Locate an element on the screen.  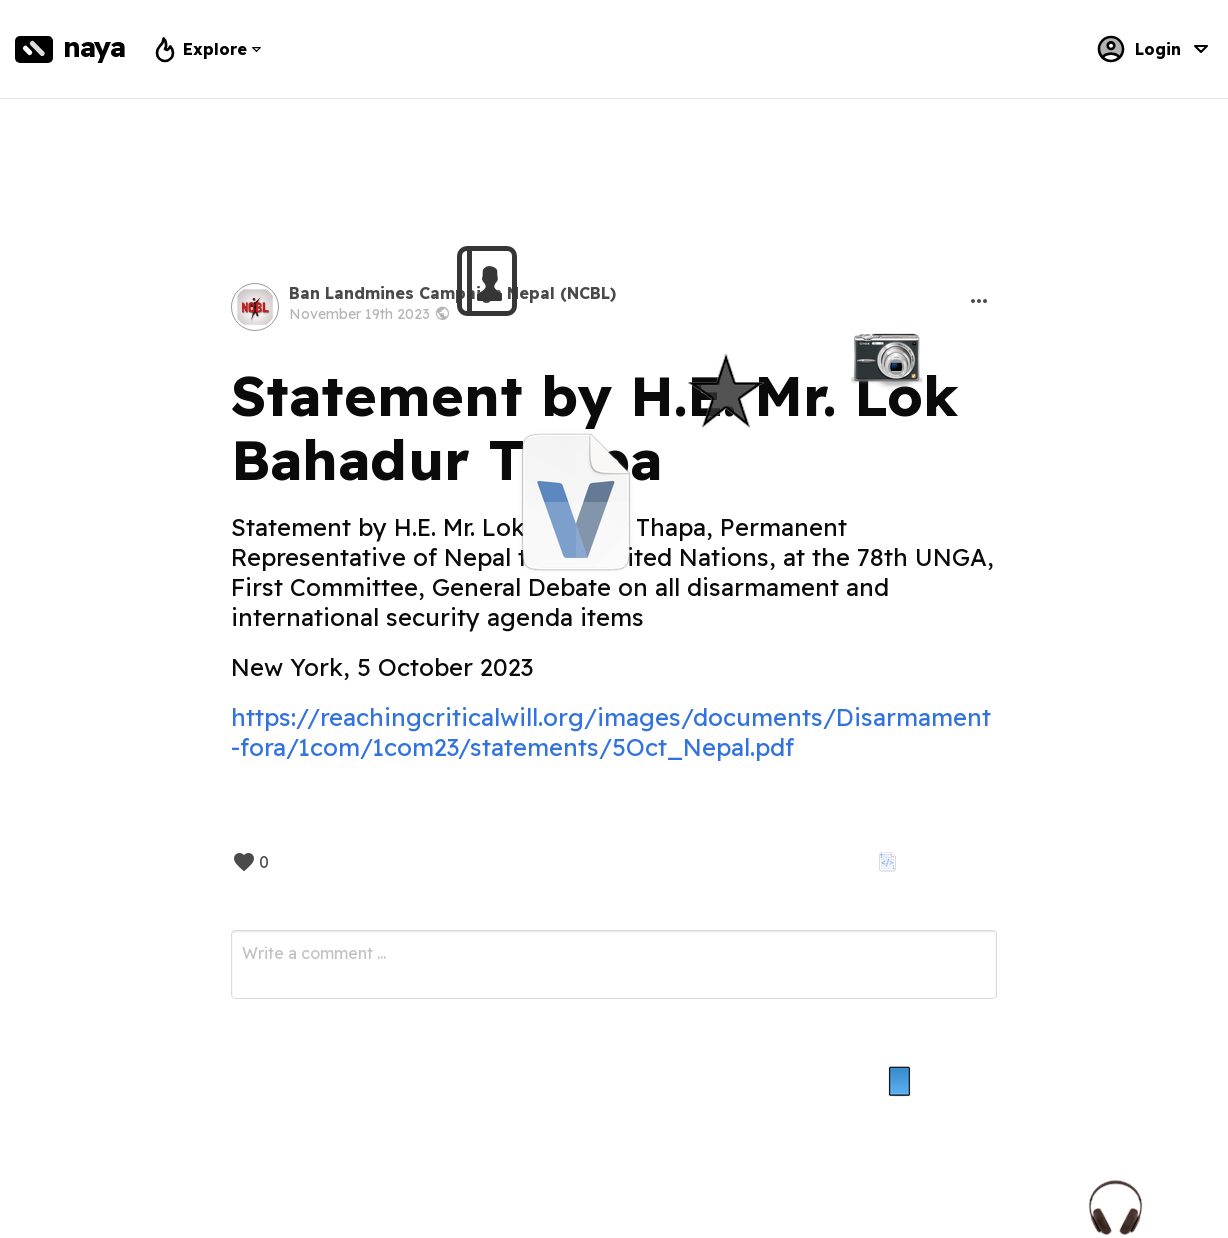
a v programming language source file is located at coordinates (576, 502).